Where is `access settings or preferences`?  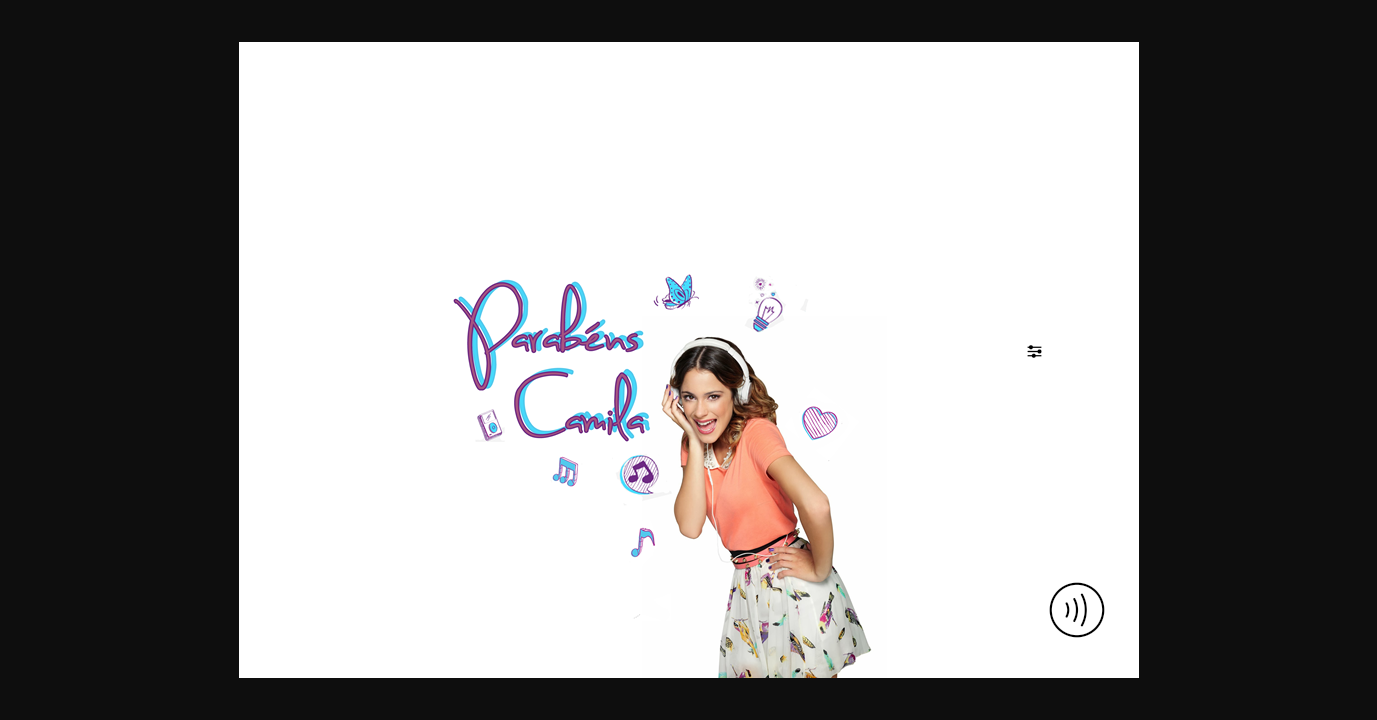 access settings or preferences is located at coordinates (1034, 351).